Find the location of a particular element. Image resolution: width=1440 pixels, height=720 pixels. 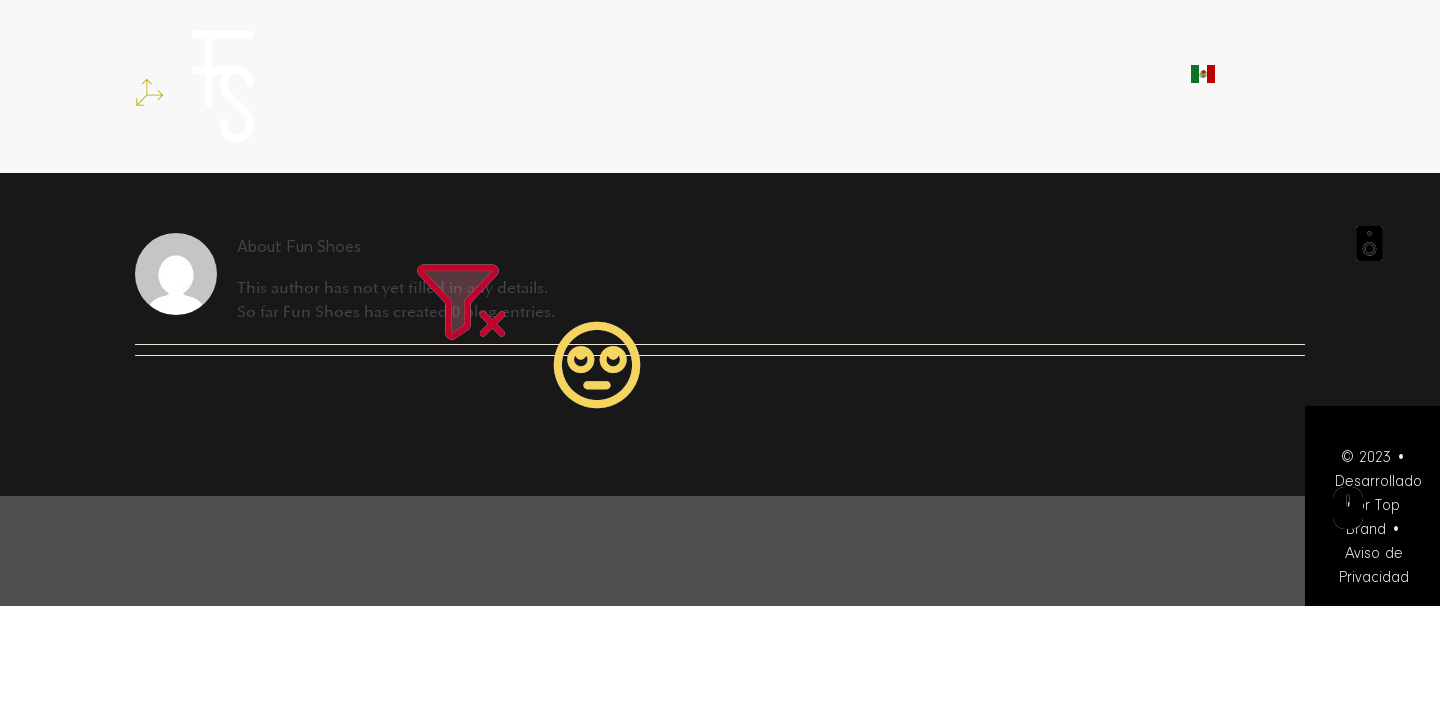

express annoyance or exasperation in a message is located at coordinates (597, 365).